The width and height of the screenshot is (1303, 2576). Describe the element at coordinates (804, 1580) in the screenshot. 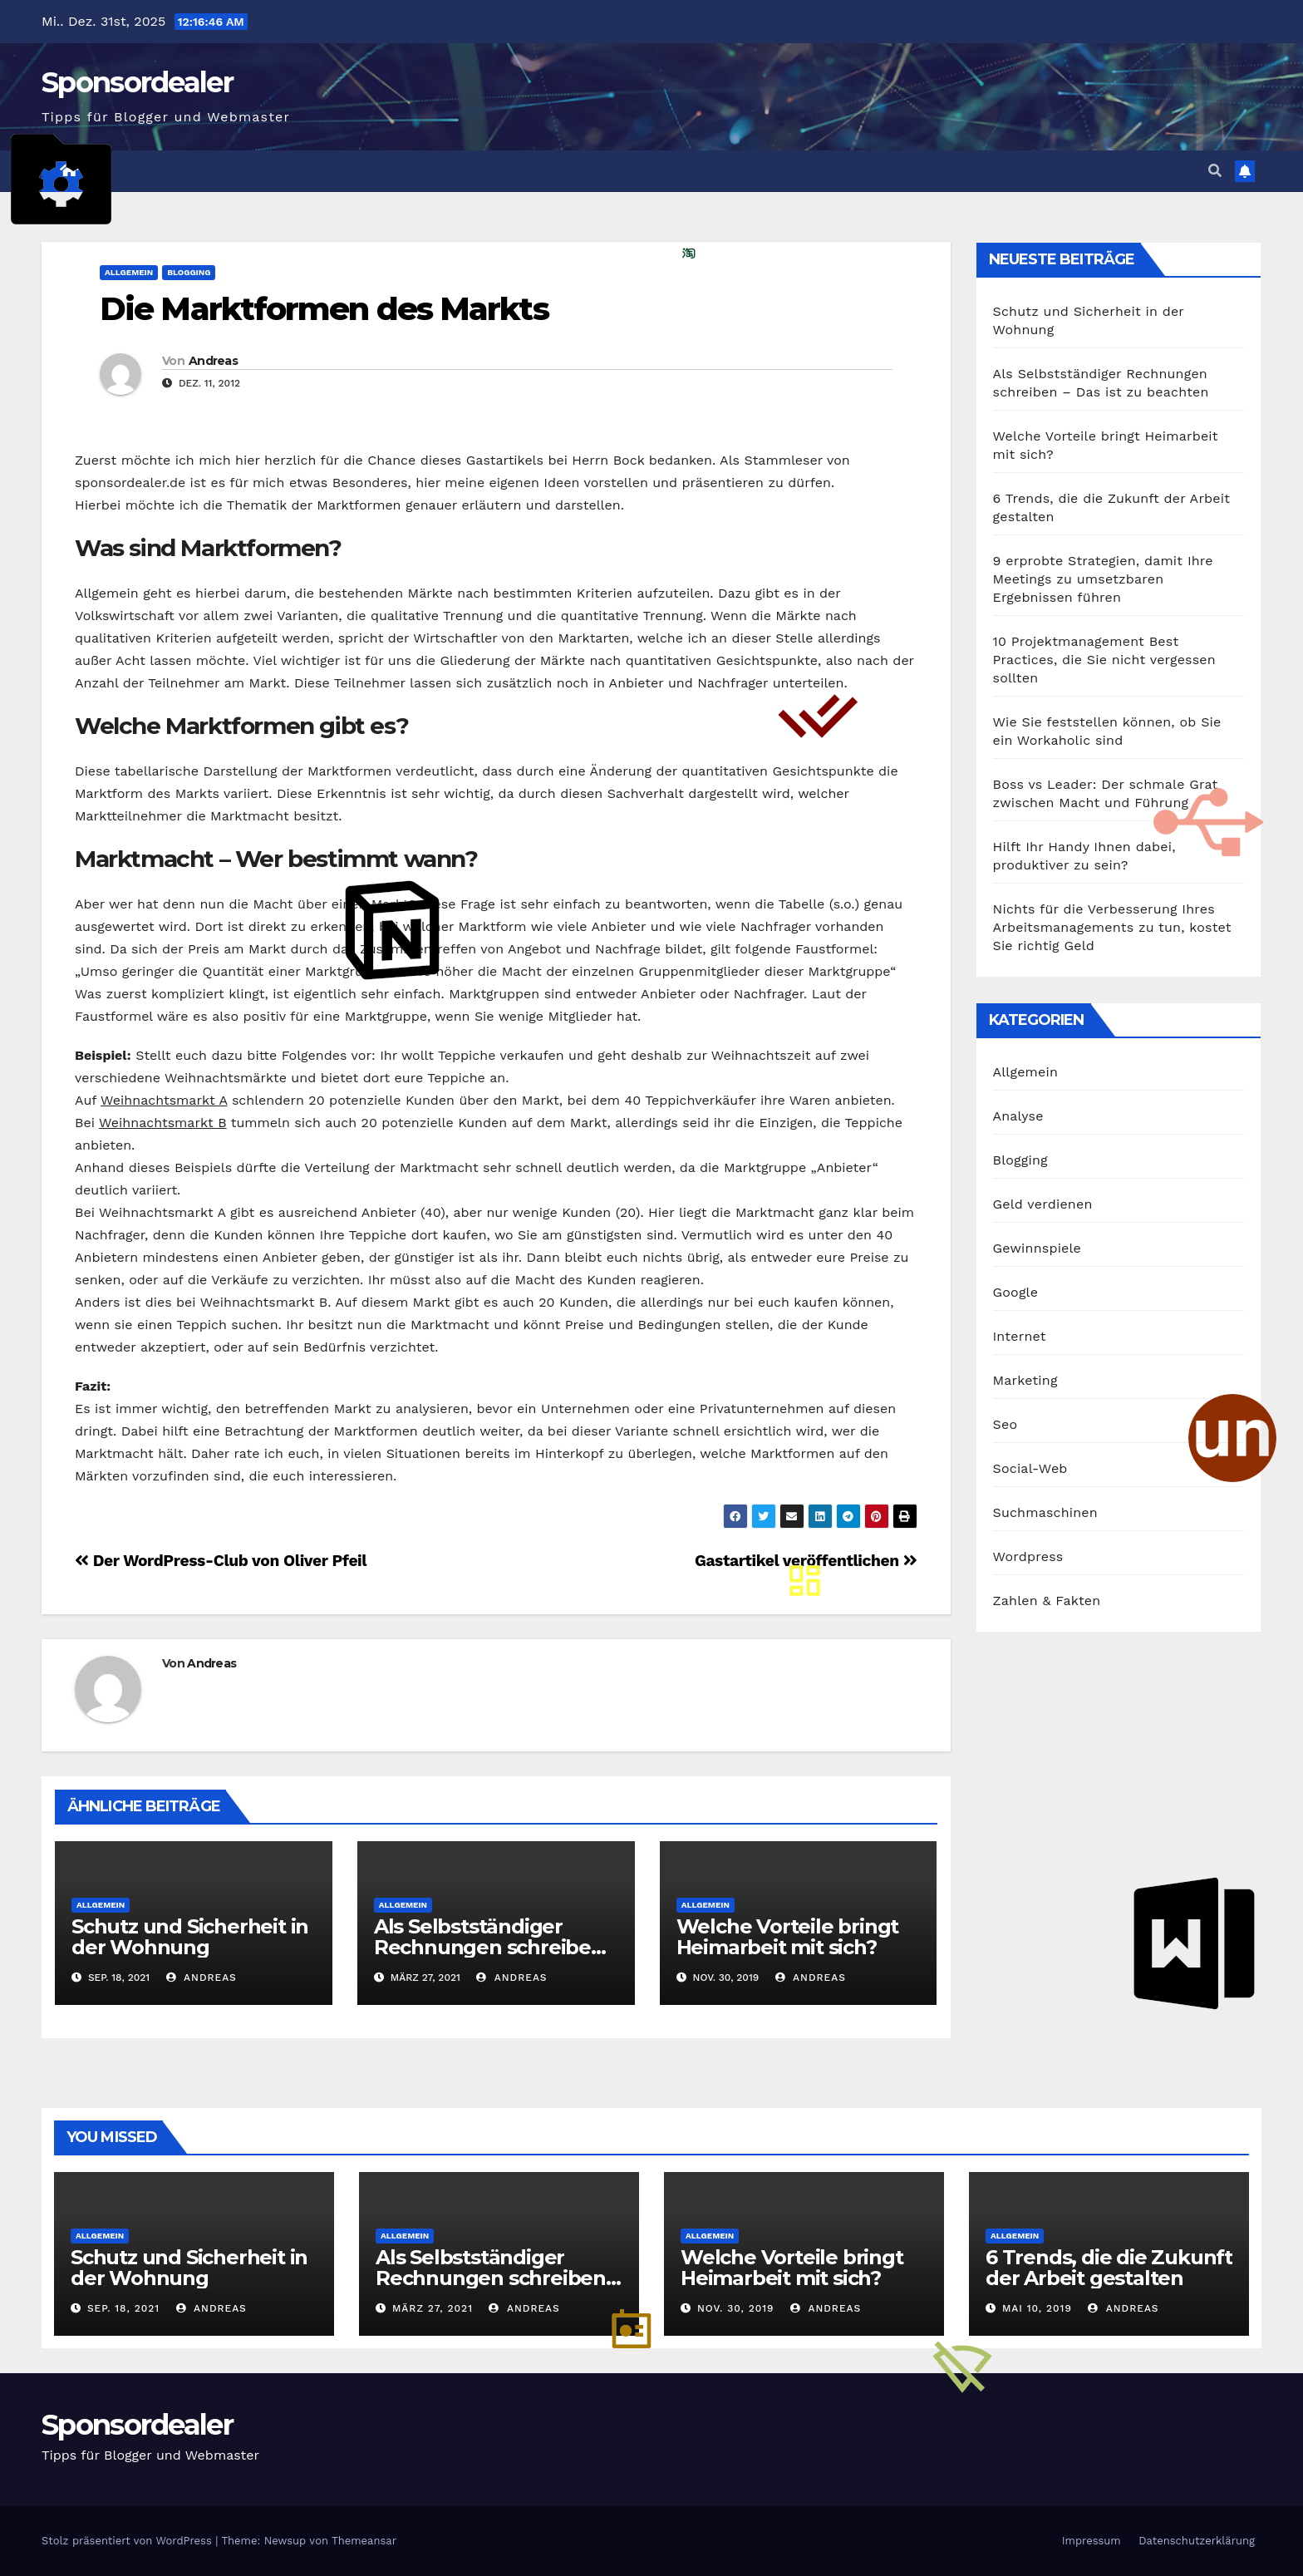

I see `access the dashboard` at that location.